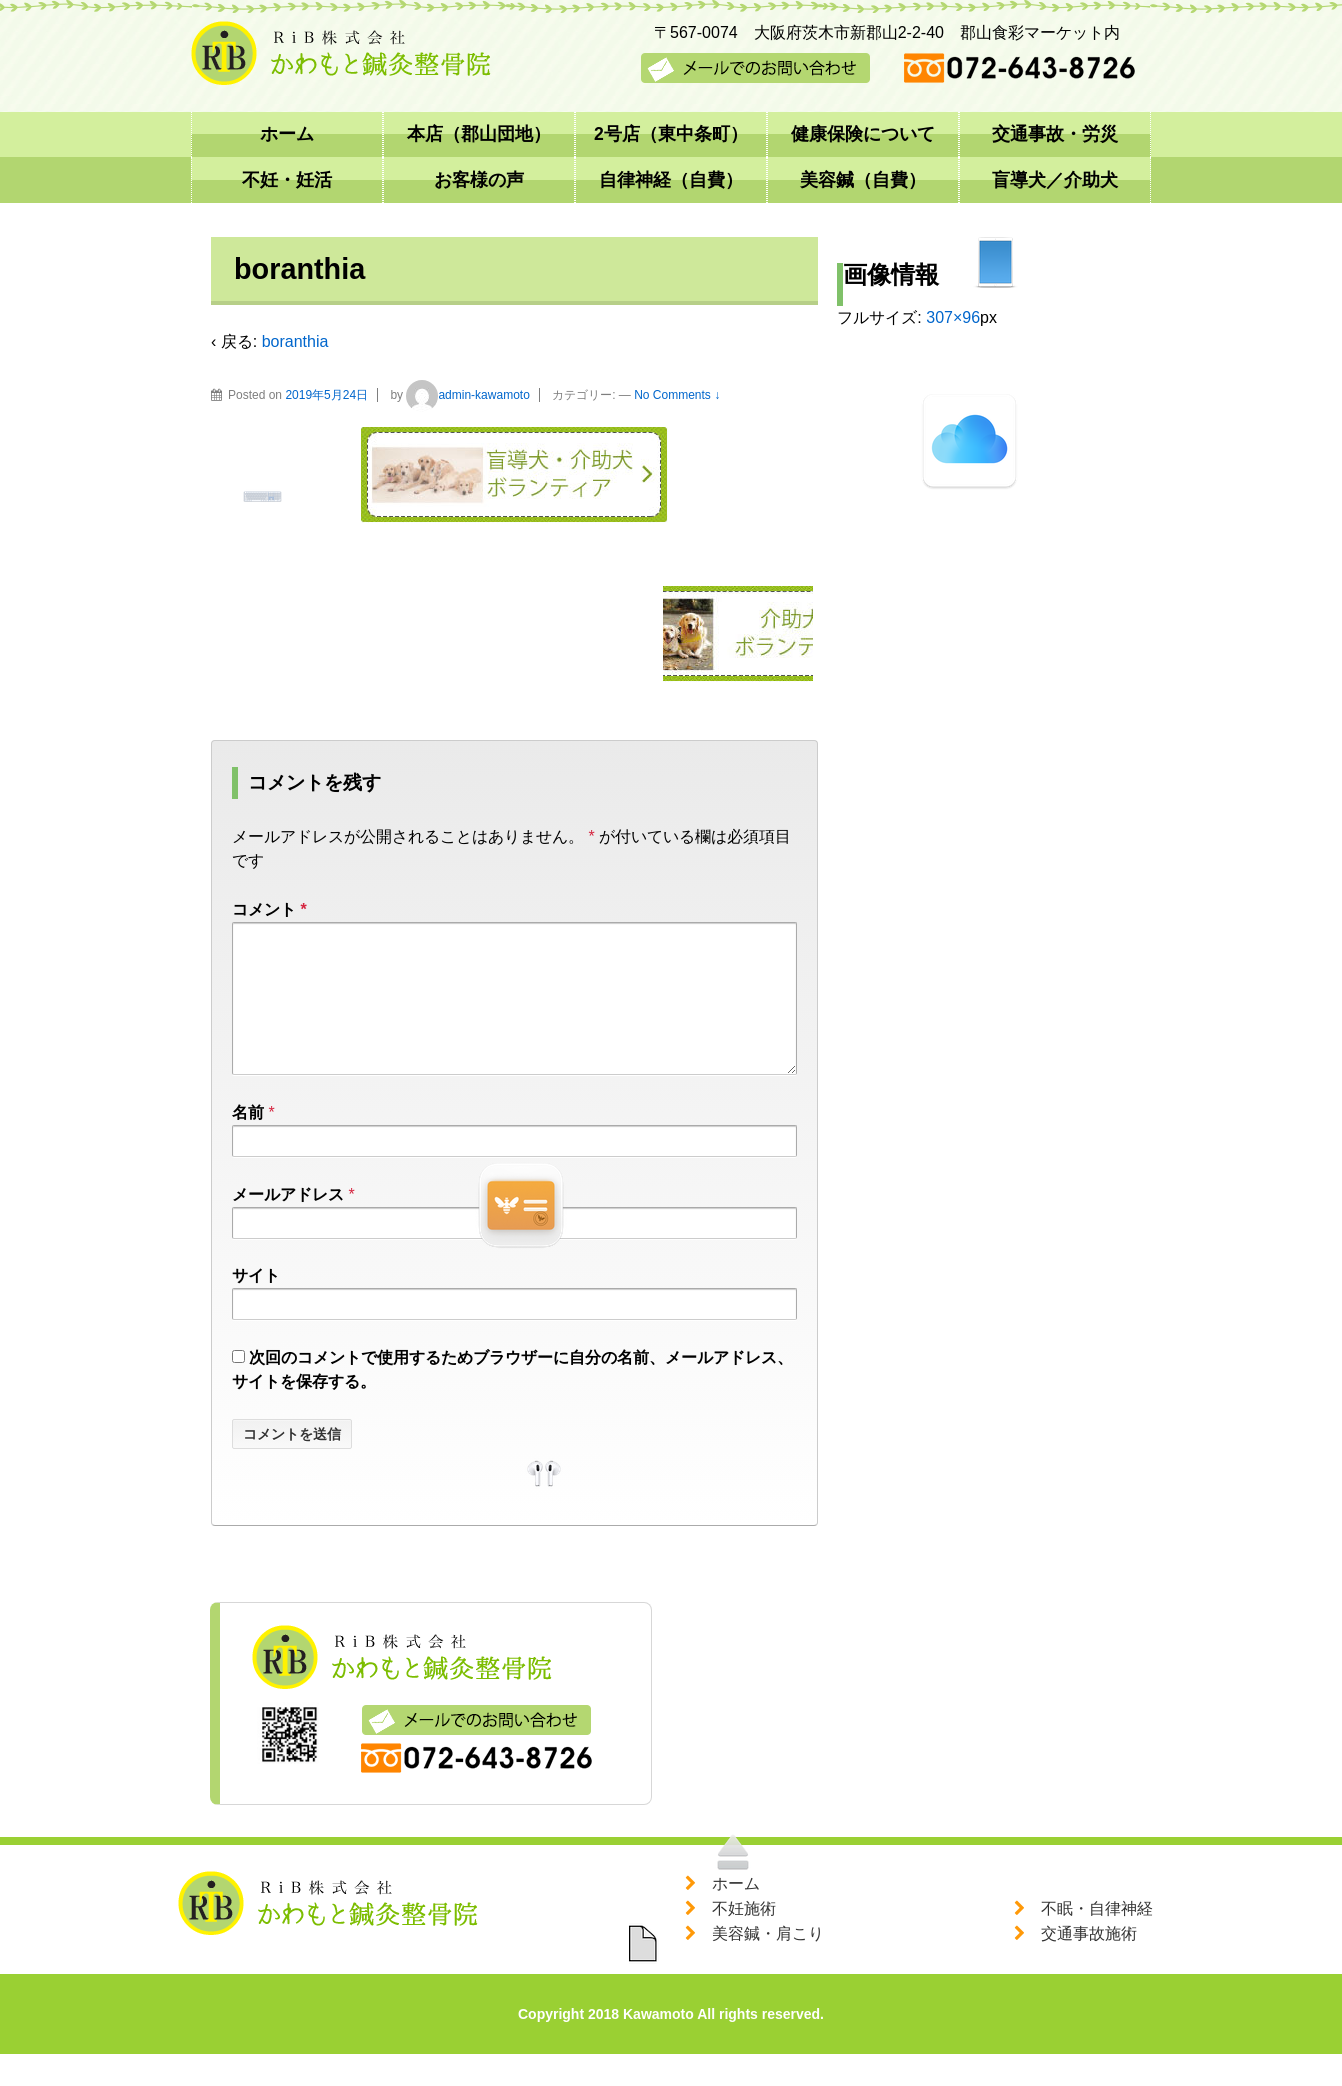  I want to click on open kandji passport login or authentication, so click(521, 1205).